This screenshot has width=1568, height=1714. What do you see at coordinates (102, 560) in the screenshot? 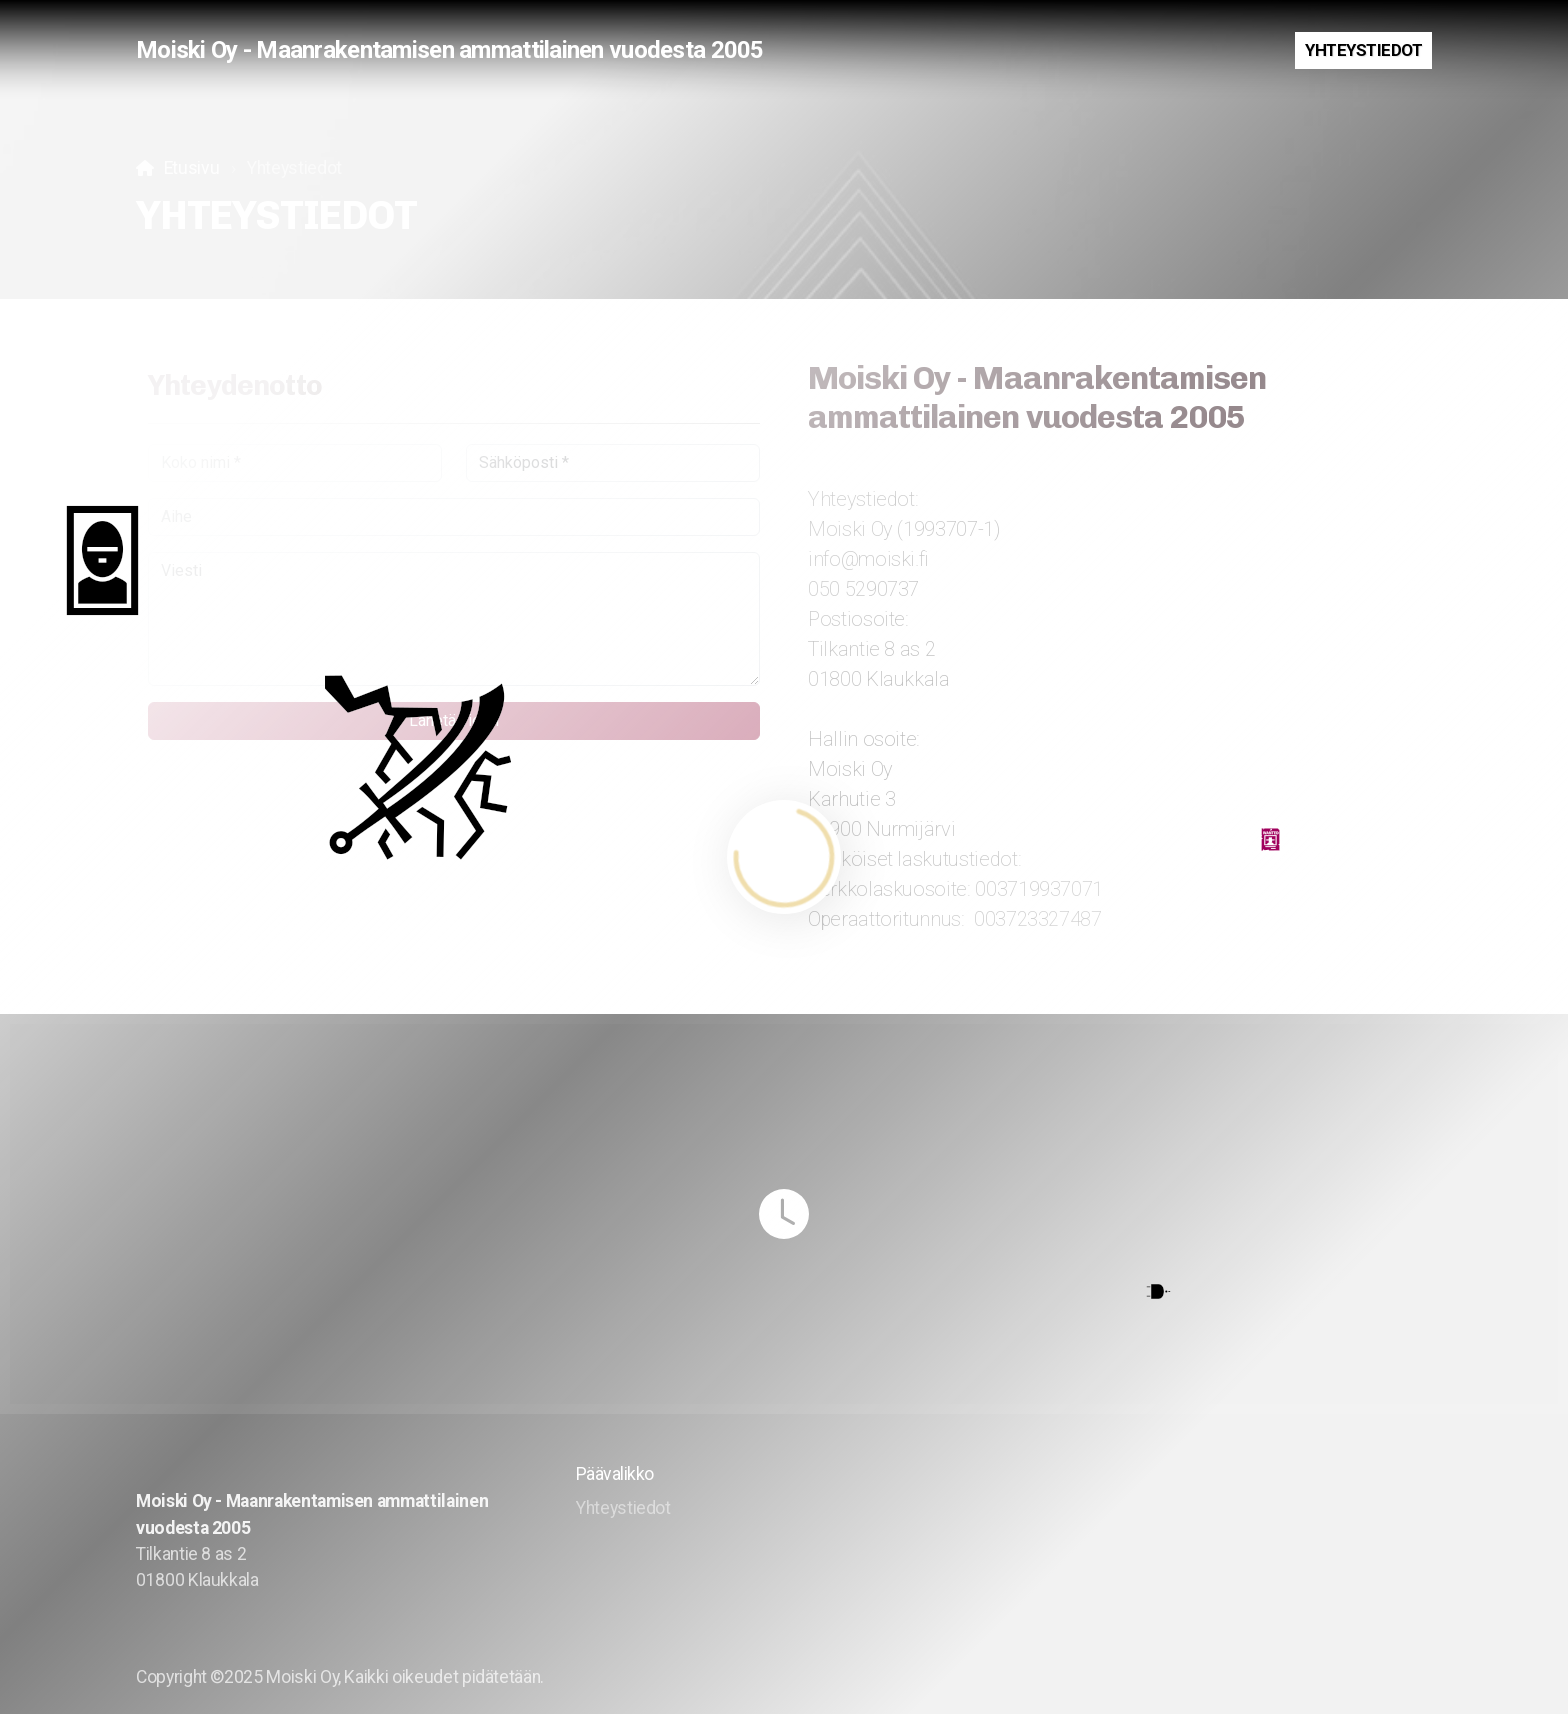
I see `view user profile or account` at bounding box center [102, 560].